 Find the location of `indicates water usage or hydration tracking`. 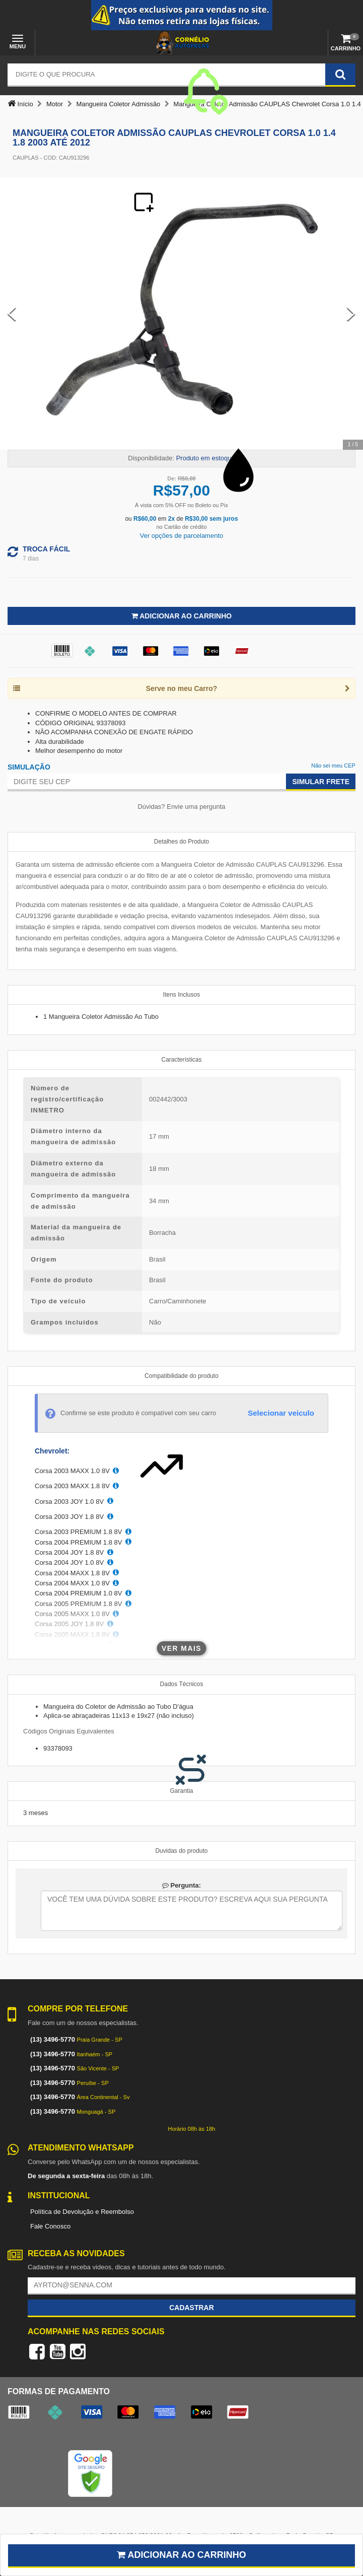

indicates water usage or hydration tracking is located at coordinates (238, 470).